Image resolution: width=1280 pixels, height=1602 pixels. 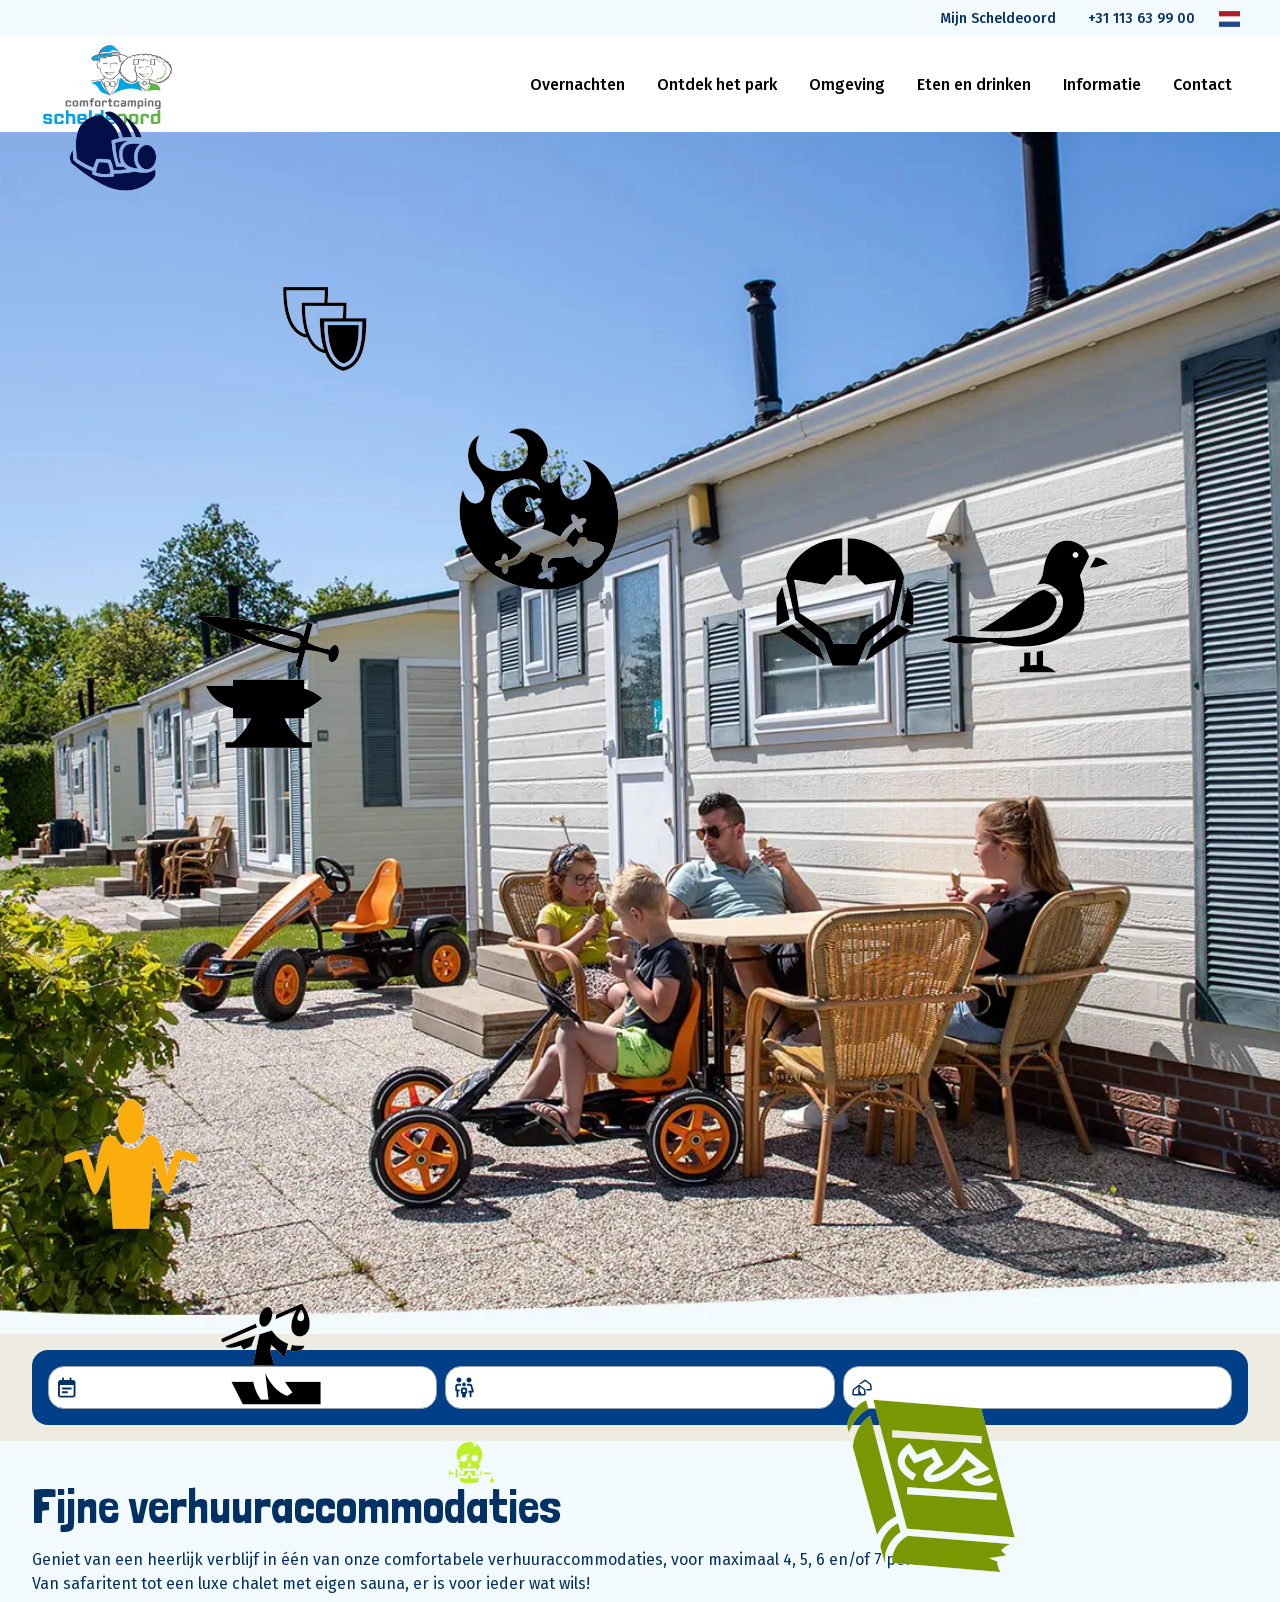 I want to click on indicates a beach or coastal location, so click(x=1024, y=606).